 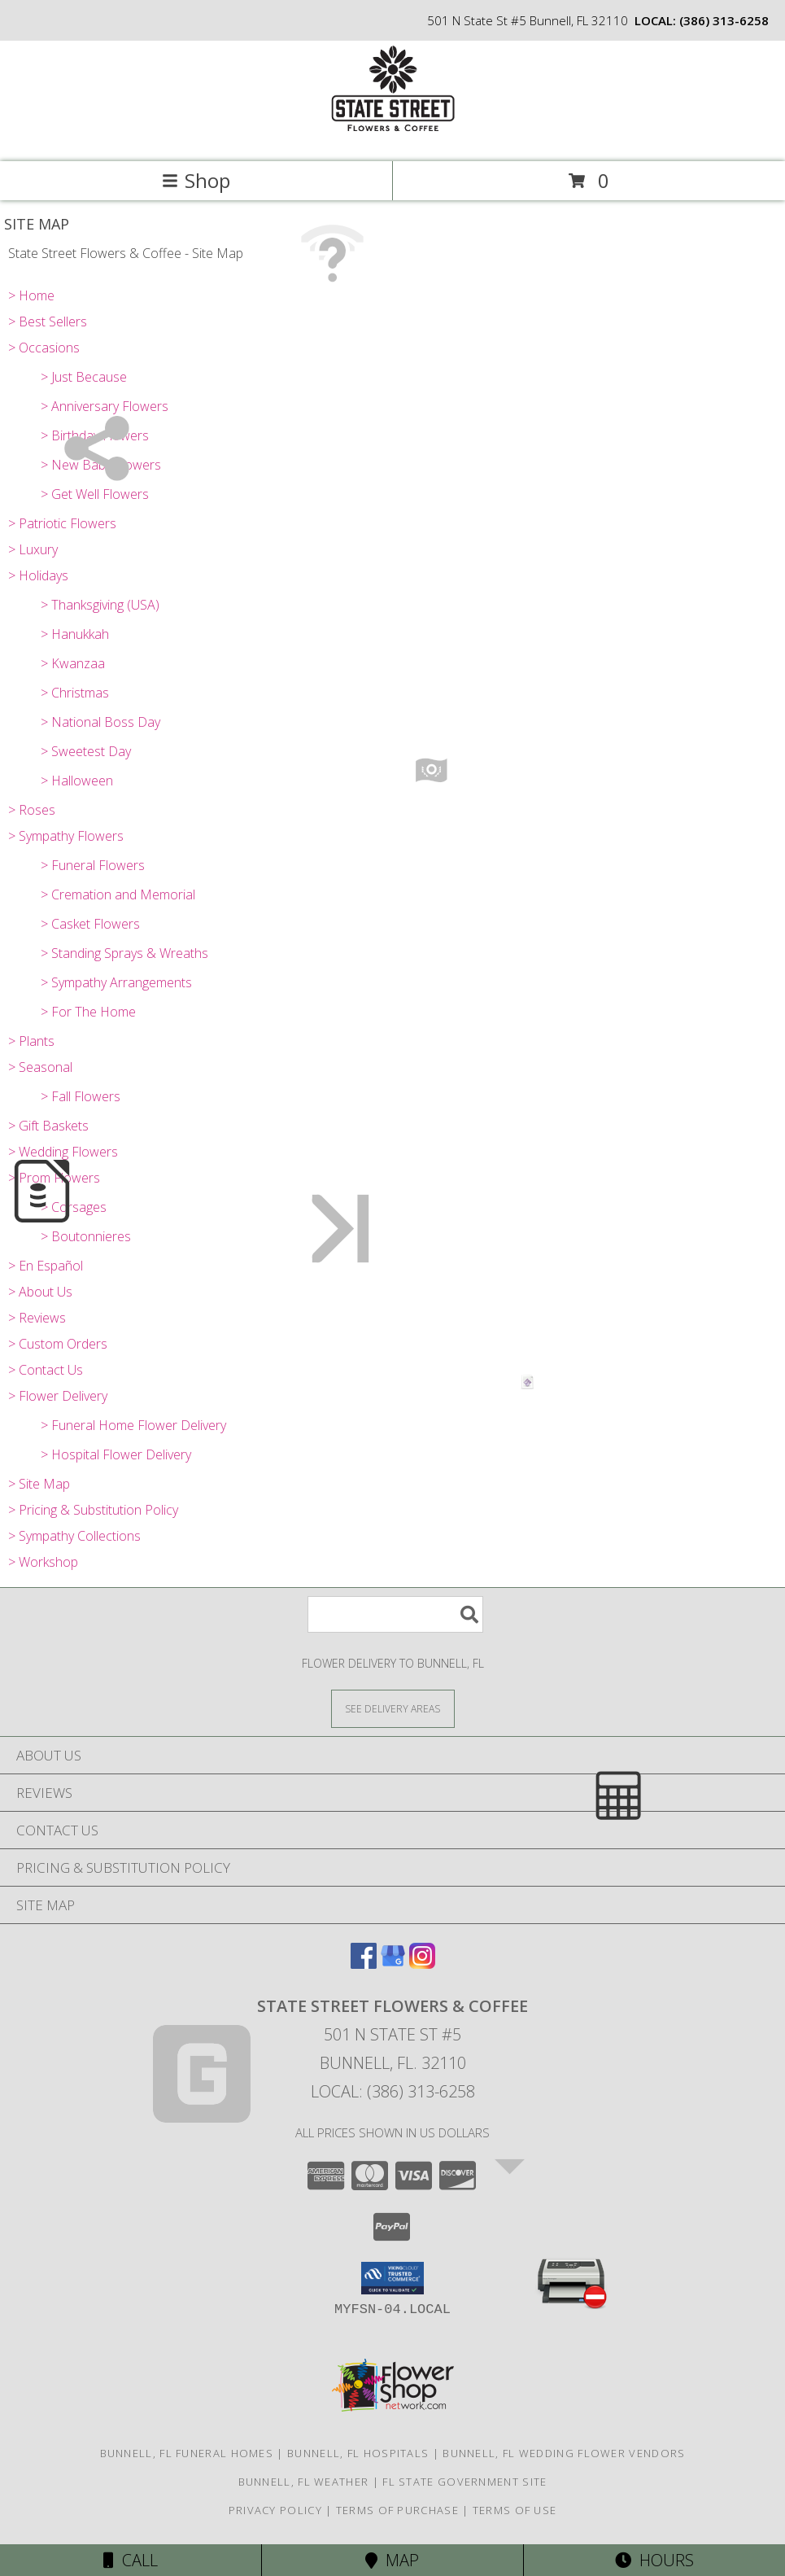 I want to click on skip to the end of a list or playlist, so click(x=340, y=1228).